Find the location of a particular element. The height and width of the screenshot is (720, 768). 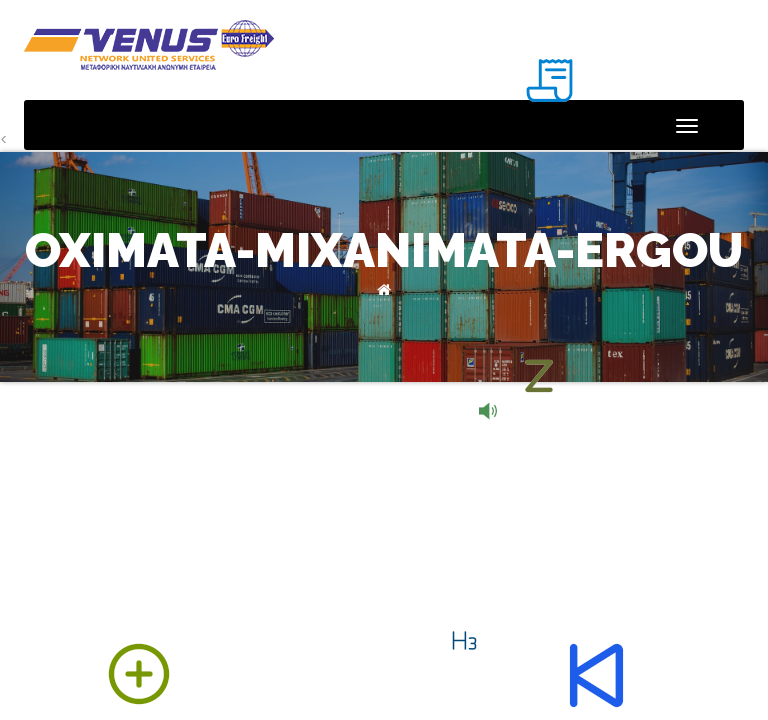

add a new item is located at coordinates (139, 674).